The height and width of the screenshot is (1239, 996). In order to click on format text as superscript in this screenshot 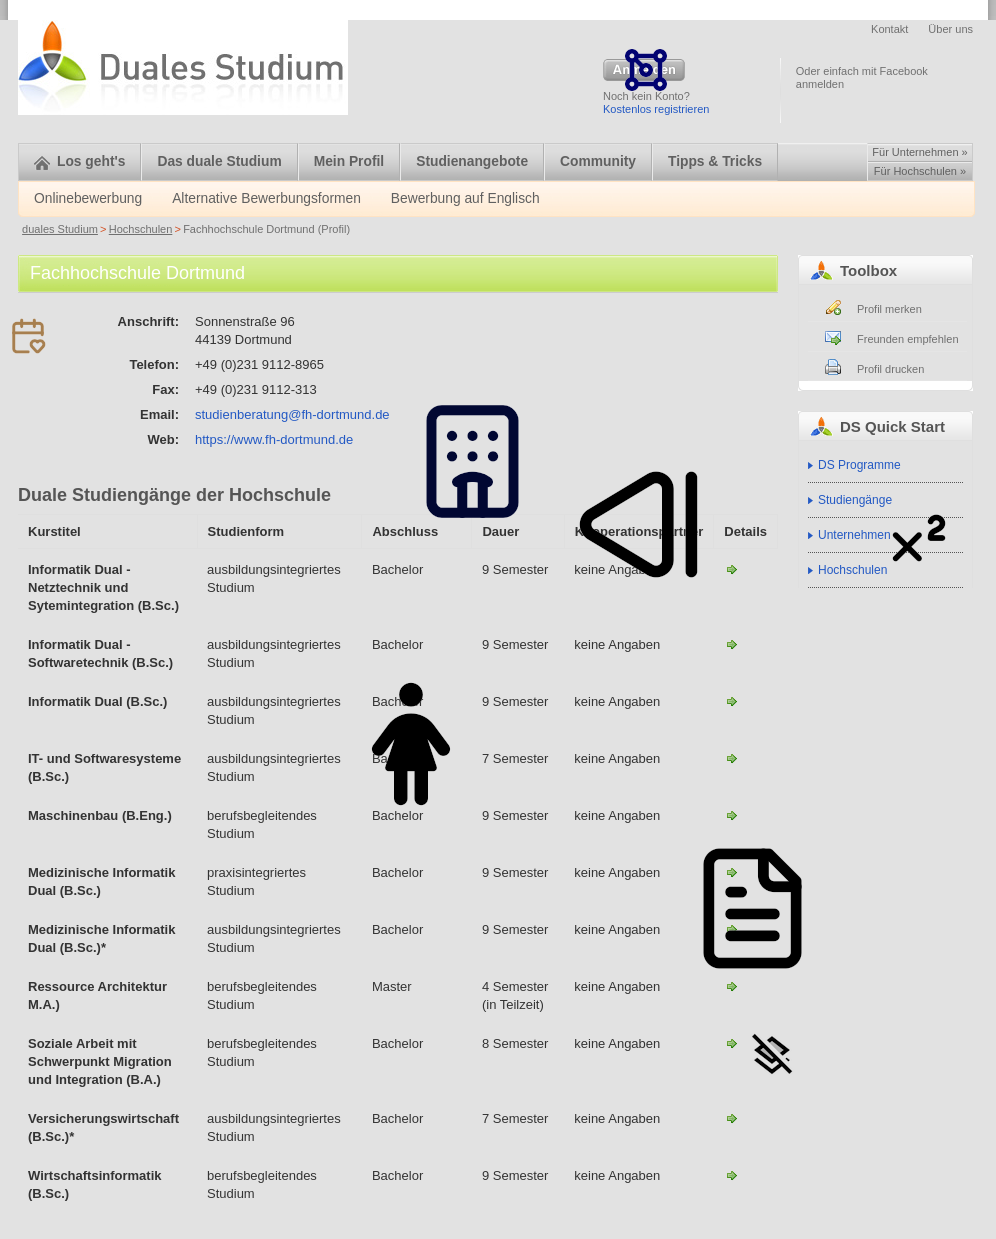, I will do `click(919, 538)`.